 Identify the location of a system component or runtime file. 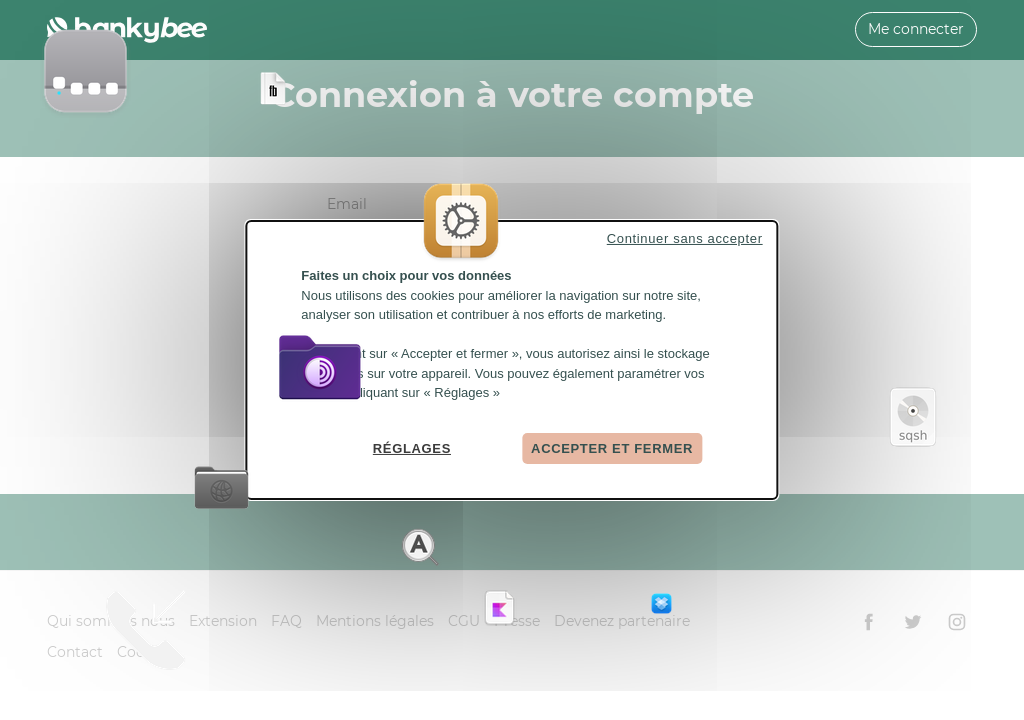
(461, 222).